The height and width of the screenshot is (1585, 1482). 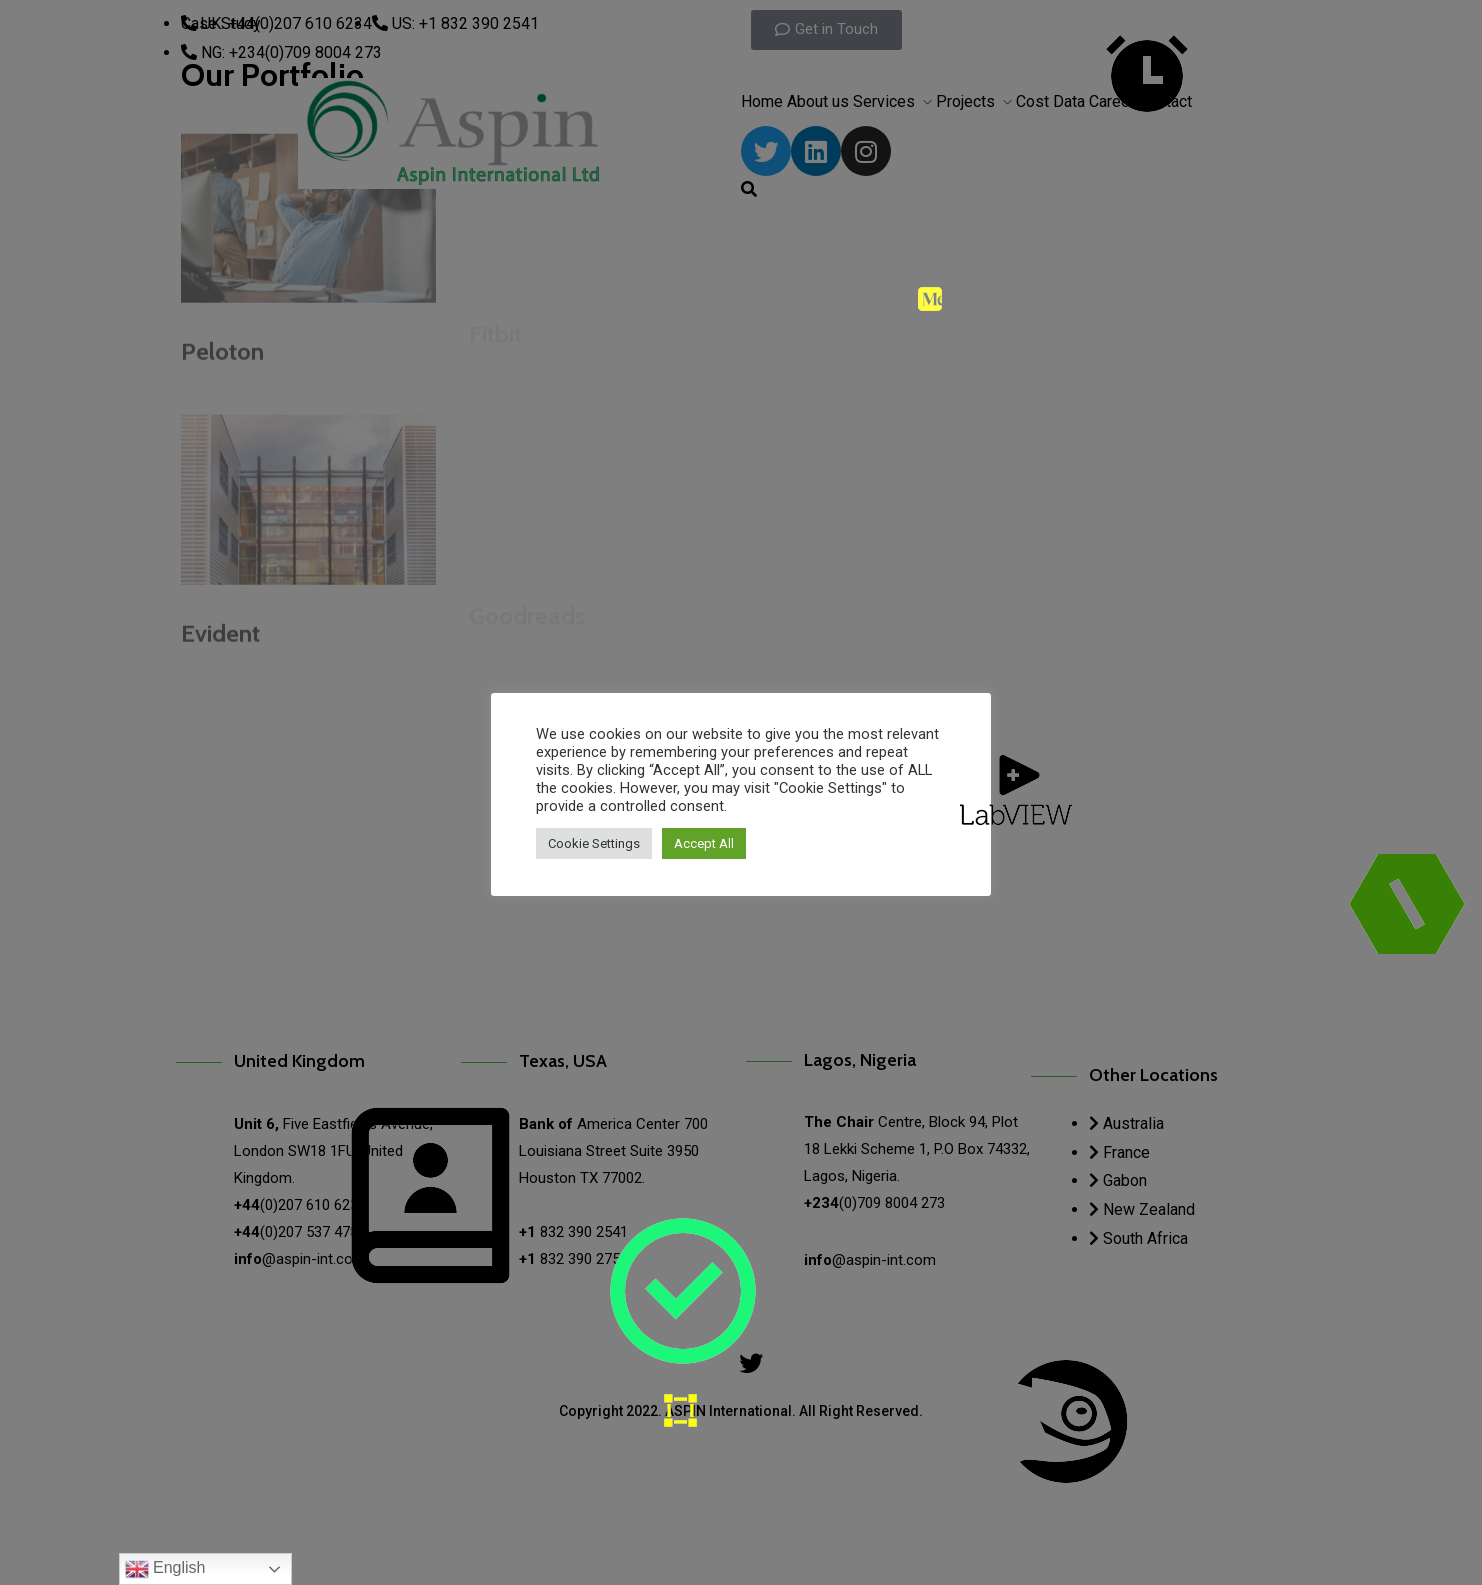 What do you see at coordinates (1407, 904) in the screenshot?
I see `open system settings` at bounding box center [1407, 904].